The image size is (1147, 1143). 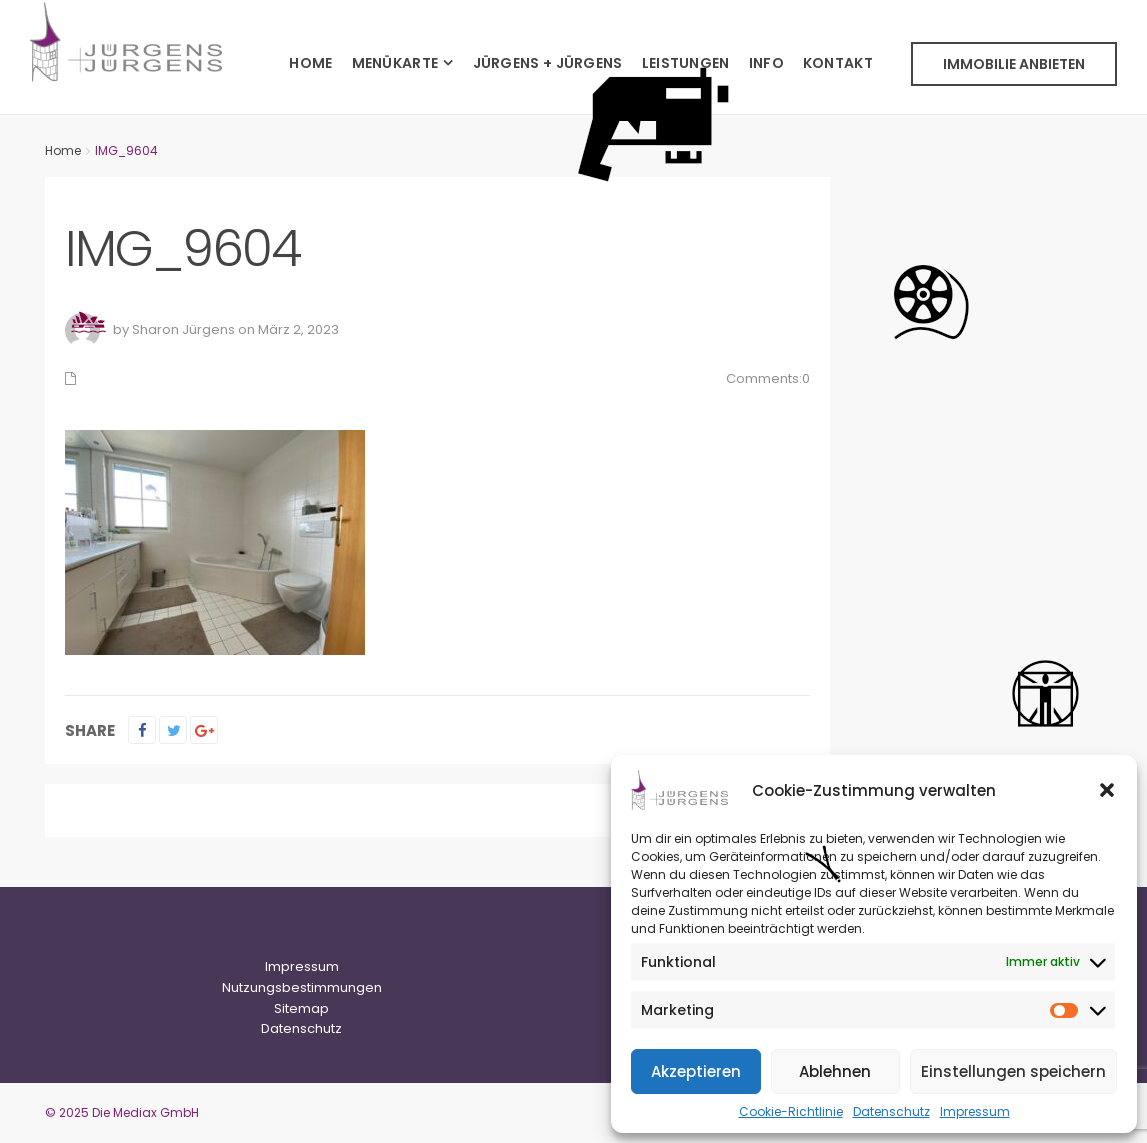 What do you see at coordinates (823, 864) in the screenshot?
I see `dowsing or divination tool in a game interface` at bounding box center [823, 864].